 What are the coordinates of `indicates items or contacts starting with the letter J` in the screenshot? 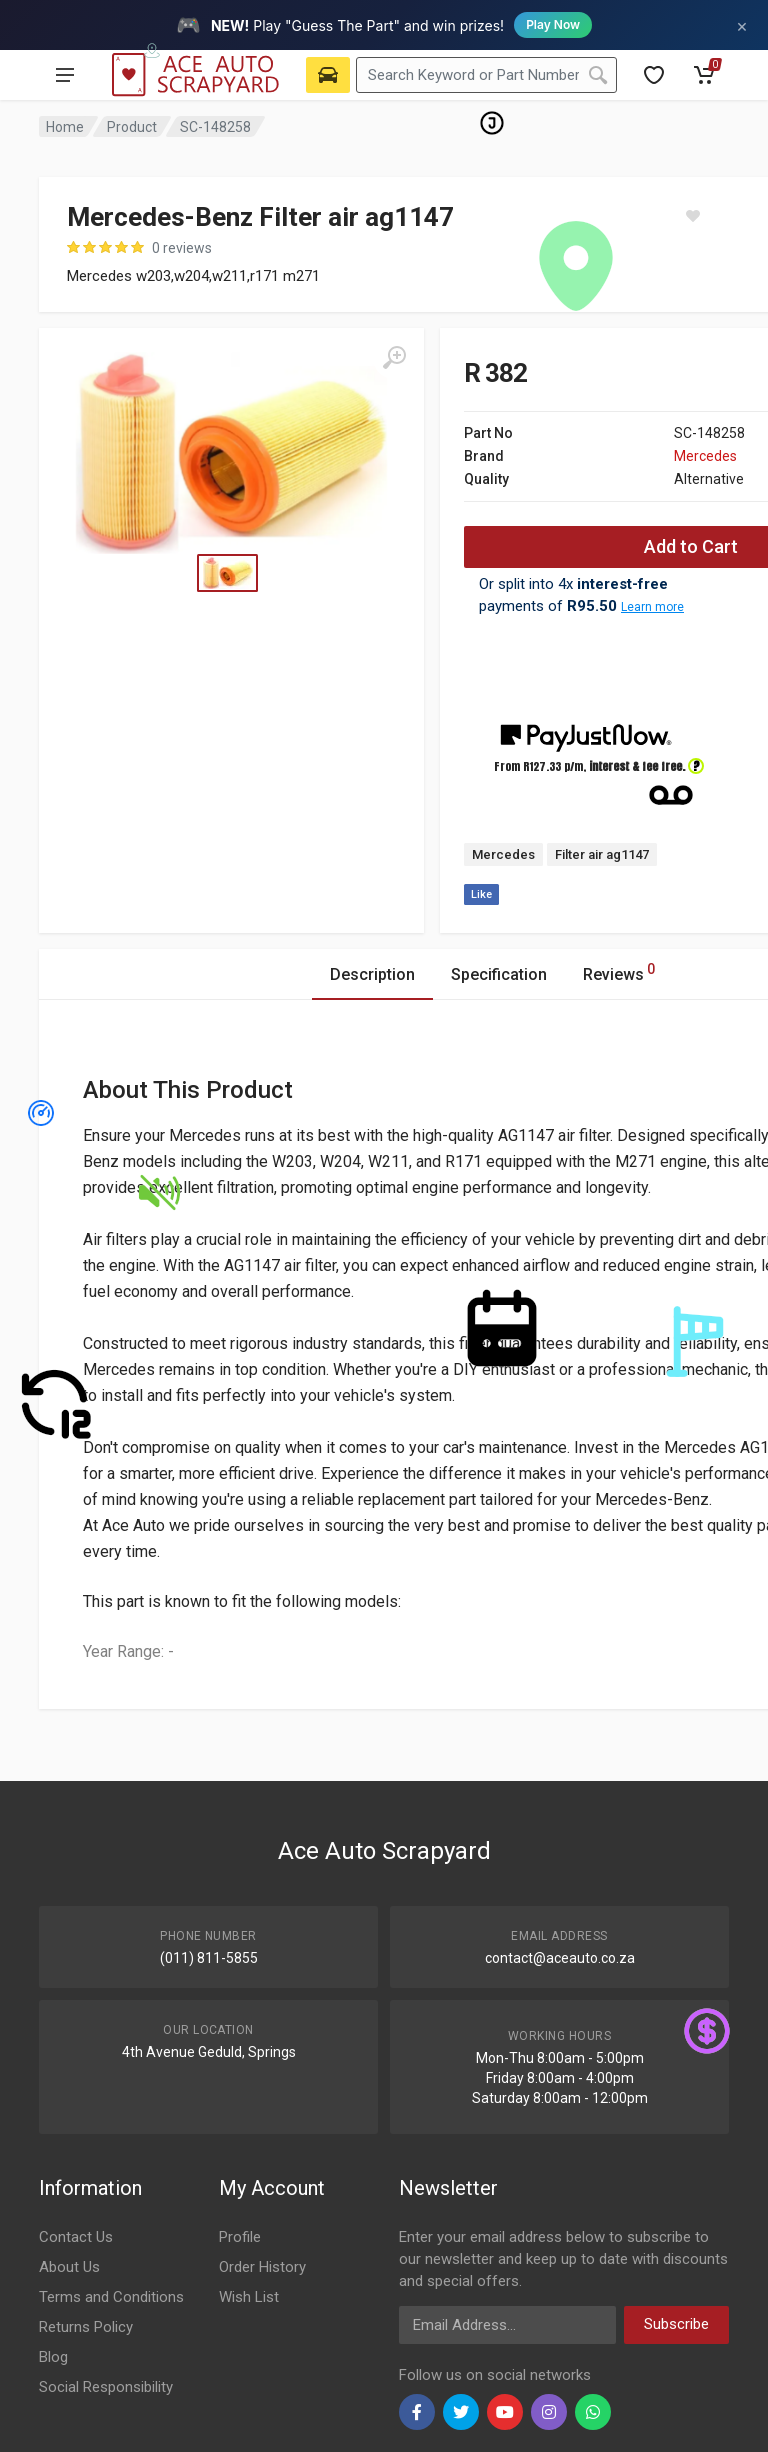 It's located at (492, 123).